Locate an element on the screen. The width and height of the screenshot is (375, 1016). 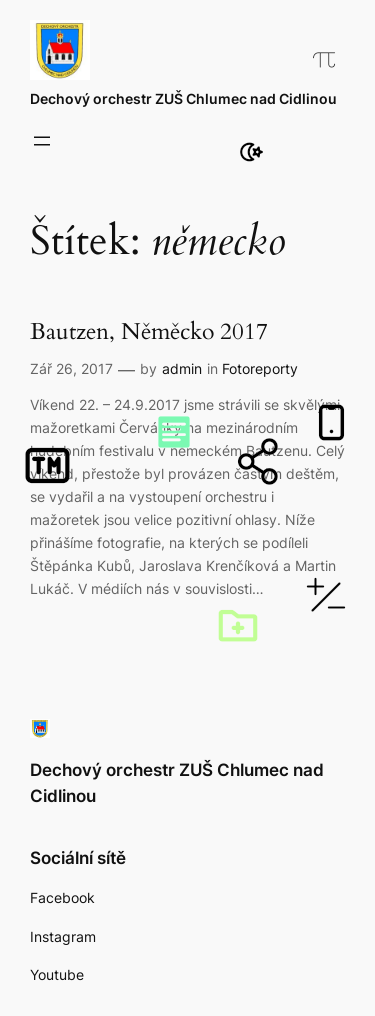
share content to social networks is located at coordinates (259, 461).